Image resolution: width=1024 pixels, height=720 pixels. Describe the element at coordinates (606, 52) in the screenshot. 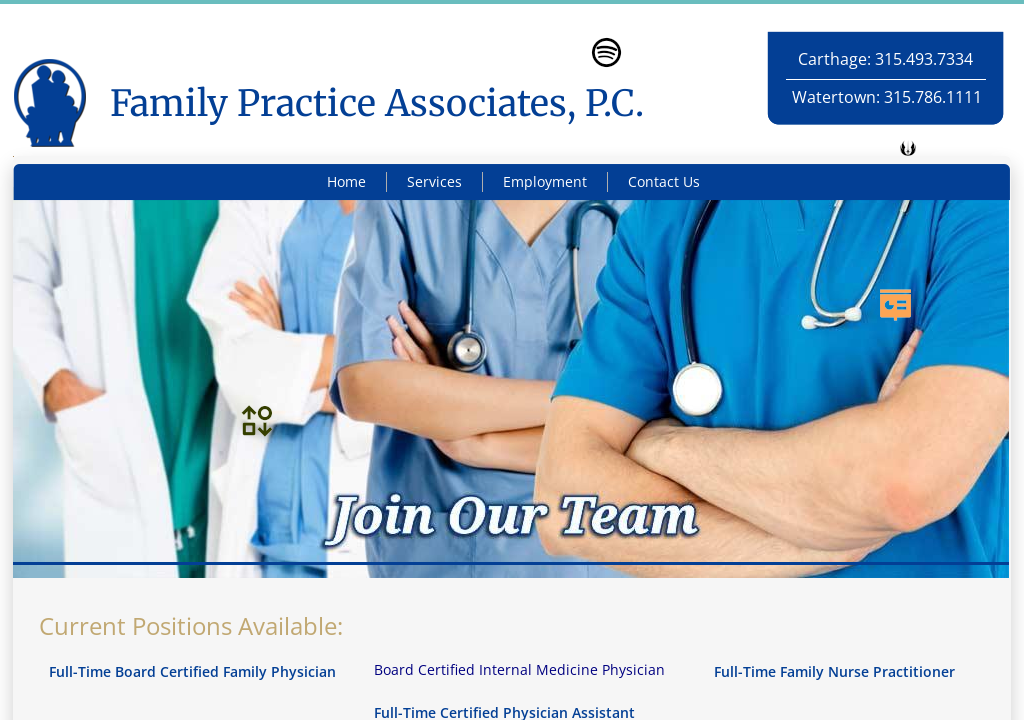

I see `open Spotify` at that location.